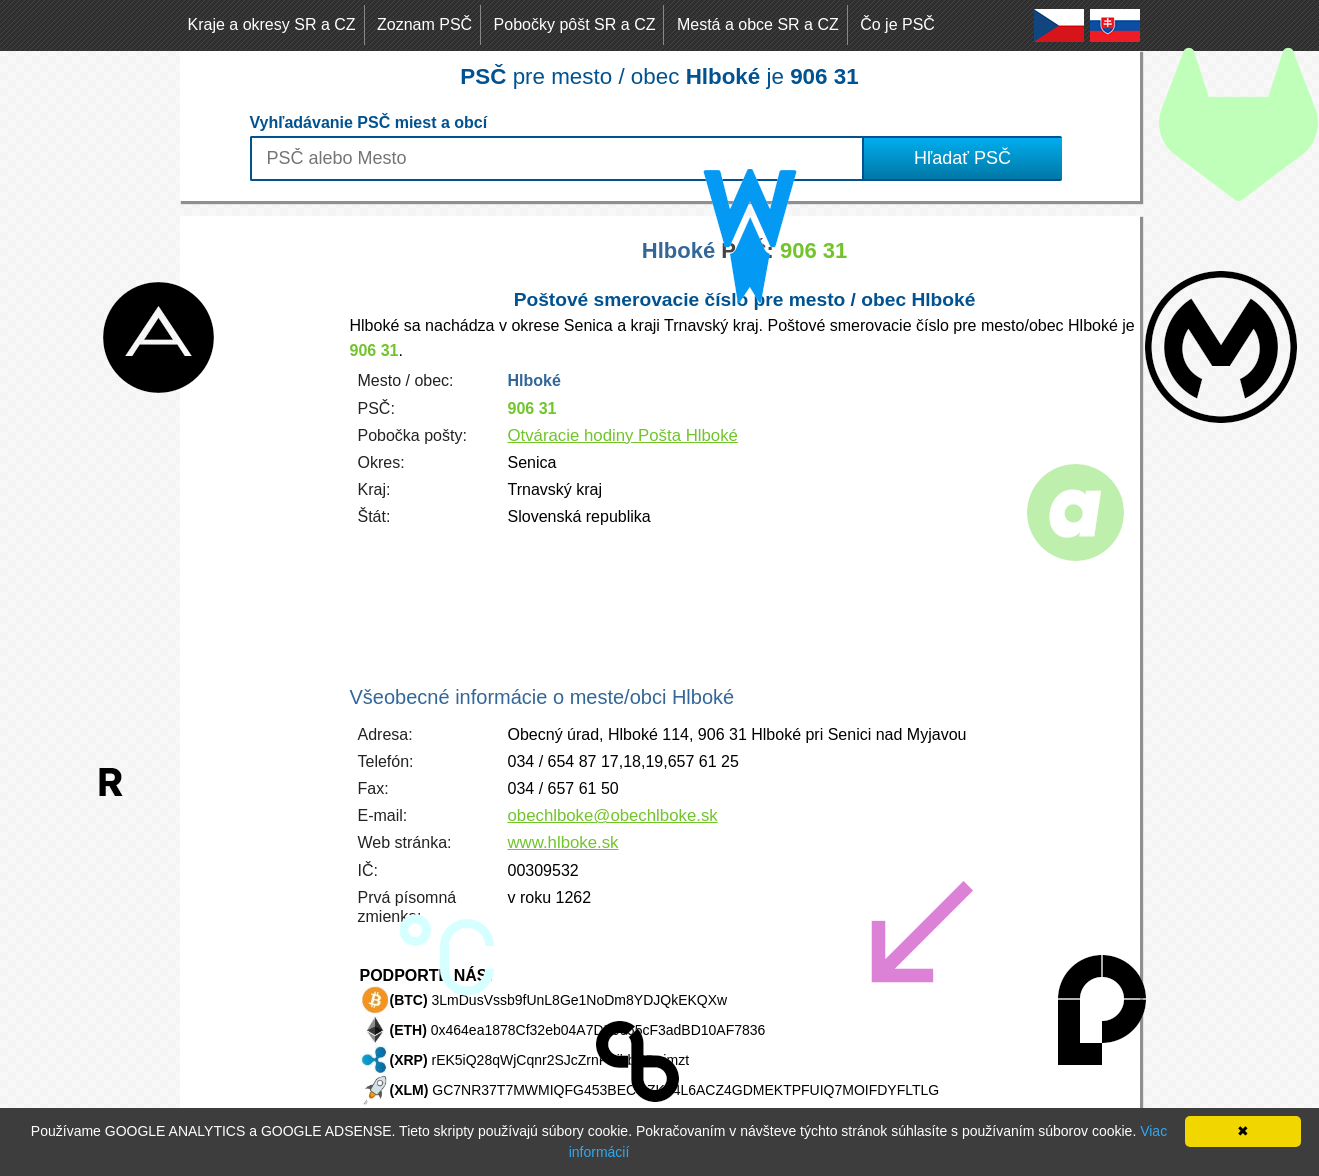  Describe the element at coordinates (1102, 1010) in the screenshot. I see `open passport app` at that location.